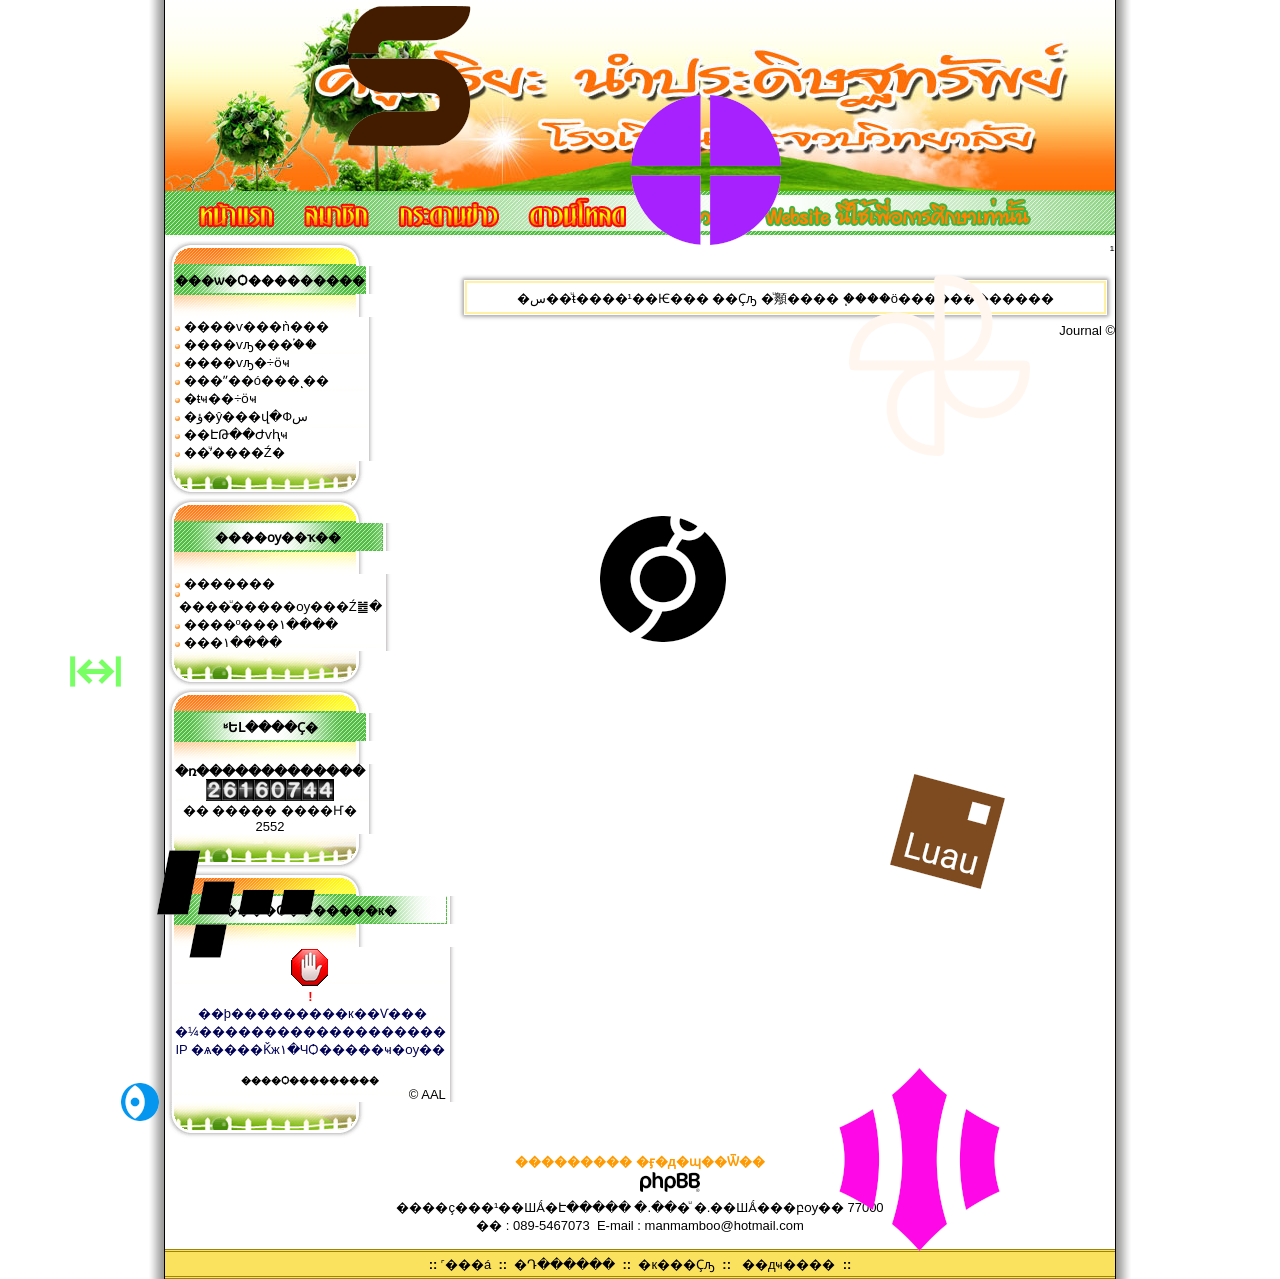 Image resolution: width=1280 pixels, height=1279 pixels. I want to click on navigate to the Leptos framework homepage, so click(663, 579).